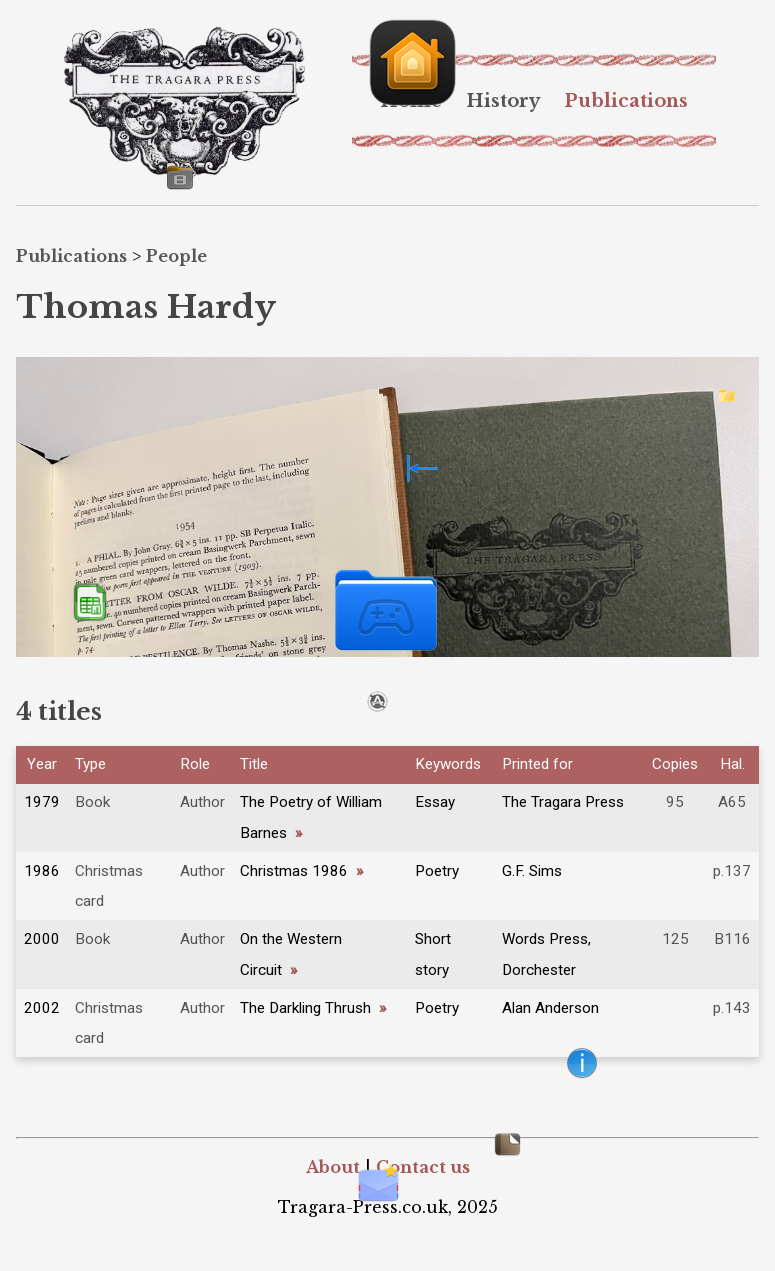 Image resolution: width=775 pixels, height=1271 pixels. I want to click on go to the first item in a list or sequence, so click(422, 468).